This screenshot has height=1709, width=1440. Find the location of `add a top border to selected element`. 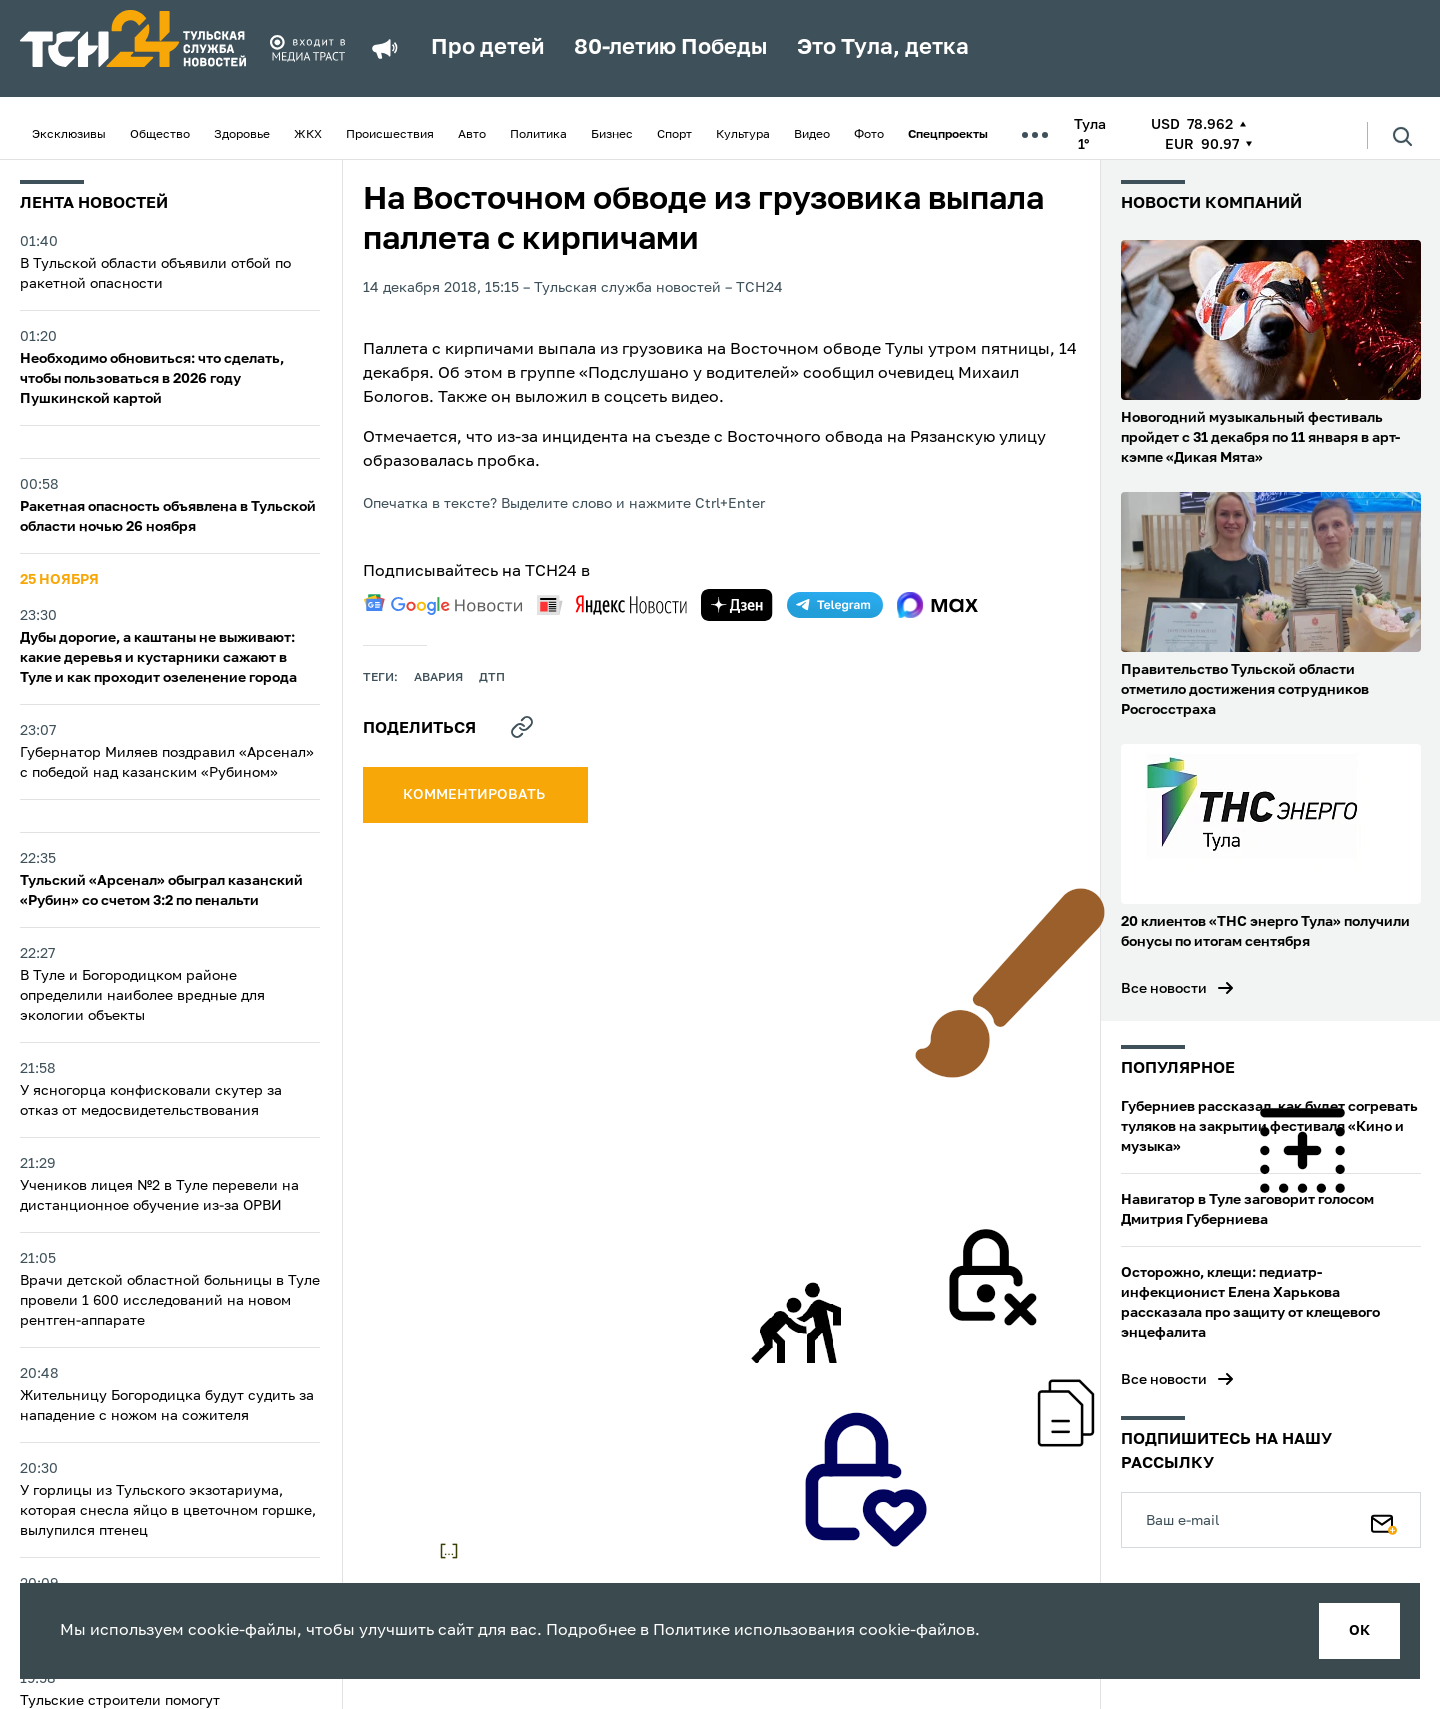

add a top border to selected element is located at coordinates (1302, 1150).